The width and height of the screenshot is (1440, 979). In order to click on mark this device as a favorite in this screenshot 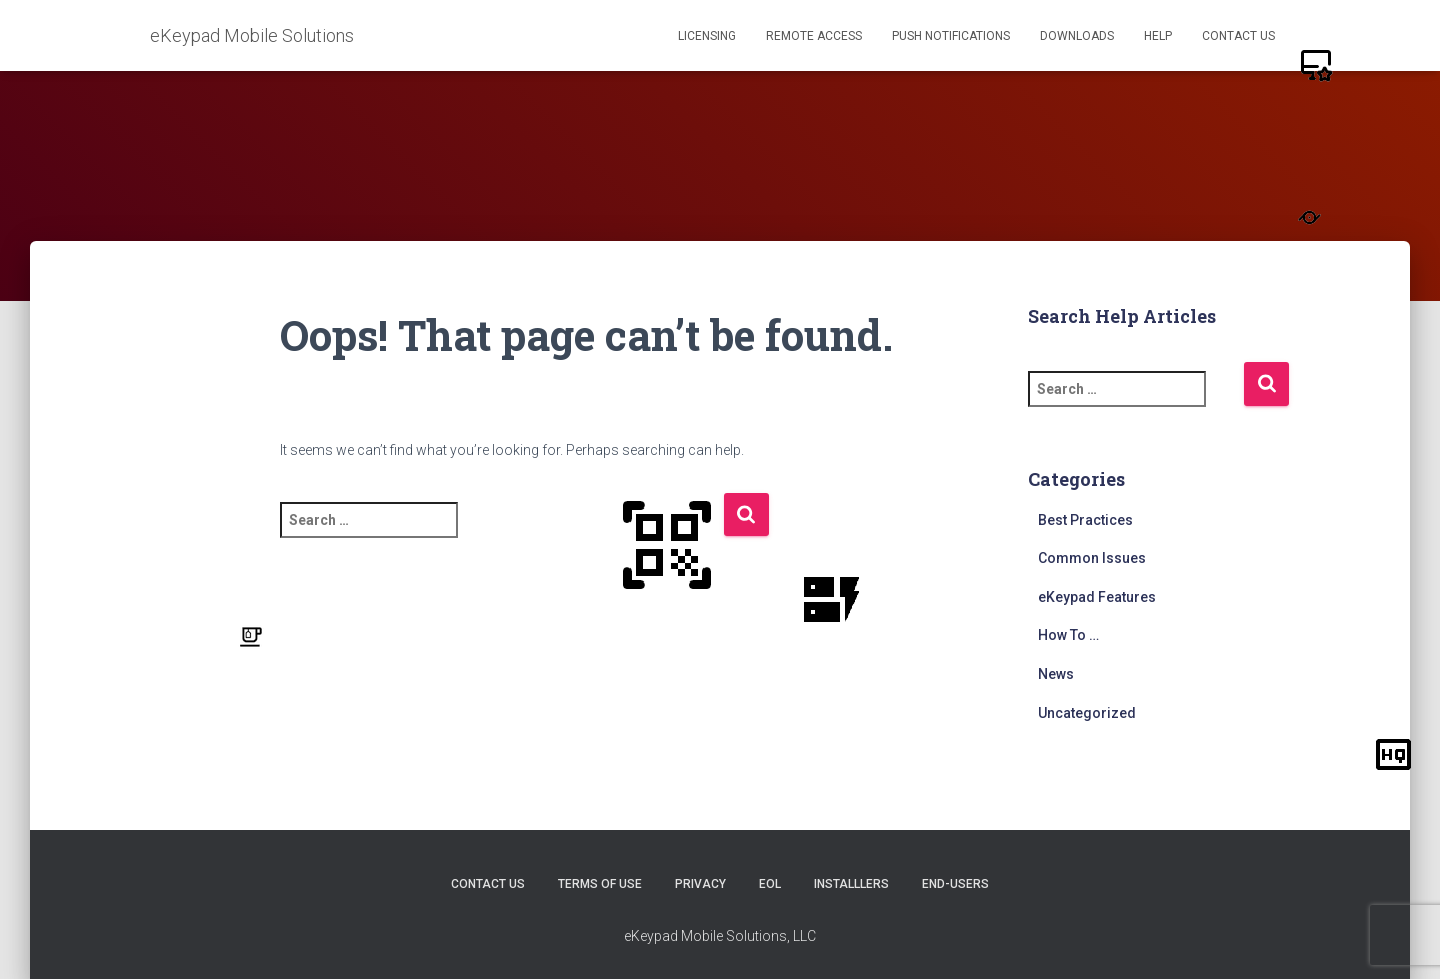, I will do `click(1316, 65)`.